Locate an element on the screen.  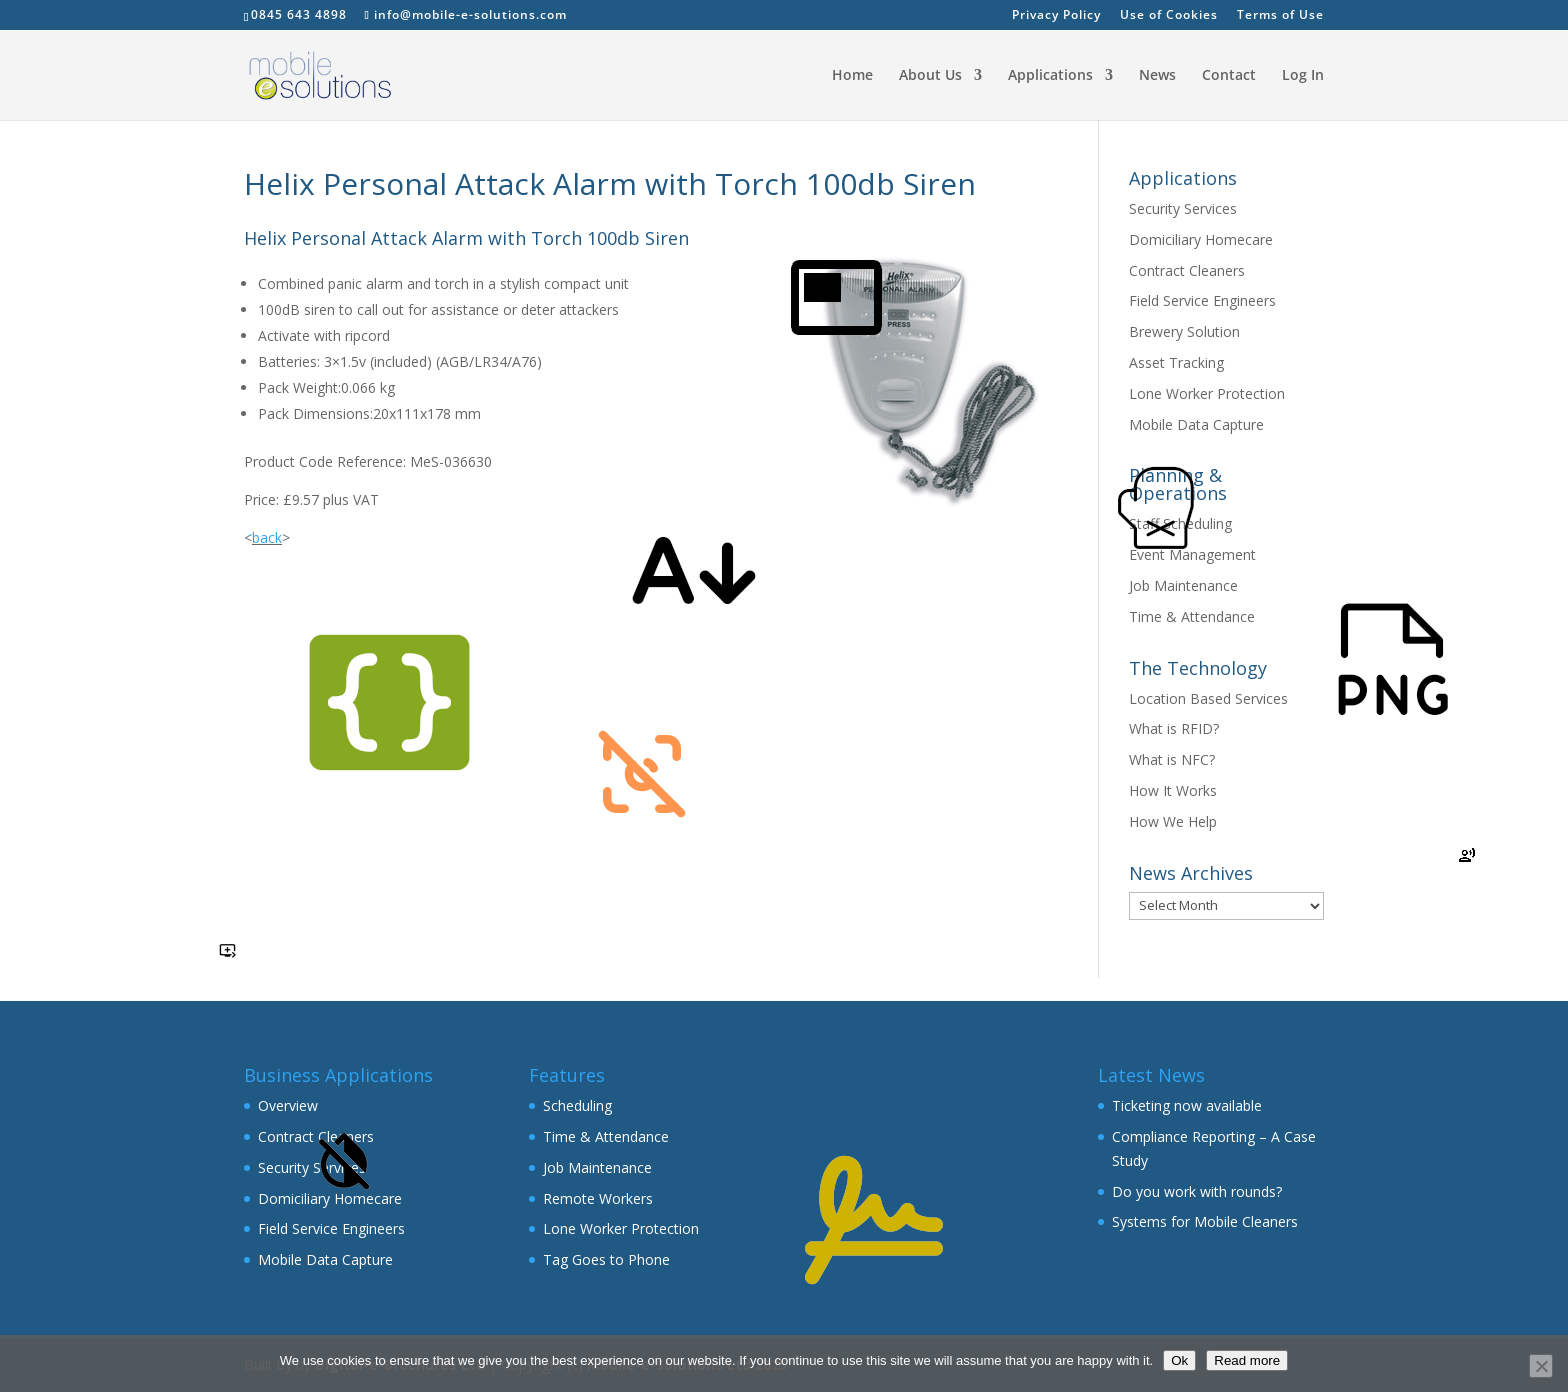
view featured or highlighted video content is located at coordinates (836, 297).